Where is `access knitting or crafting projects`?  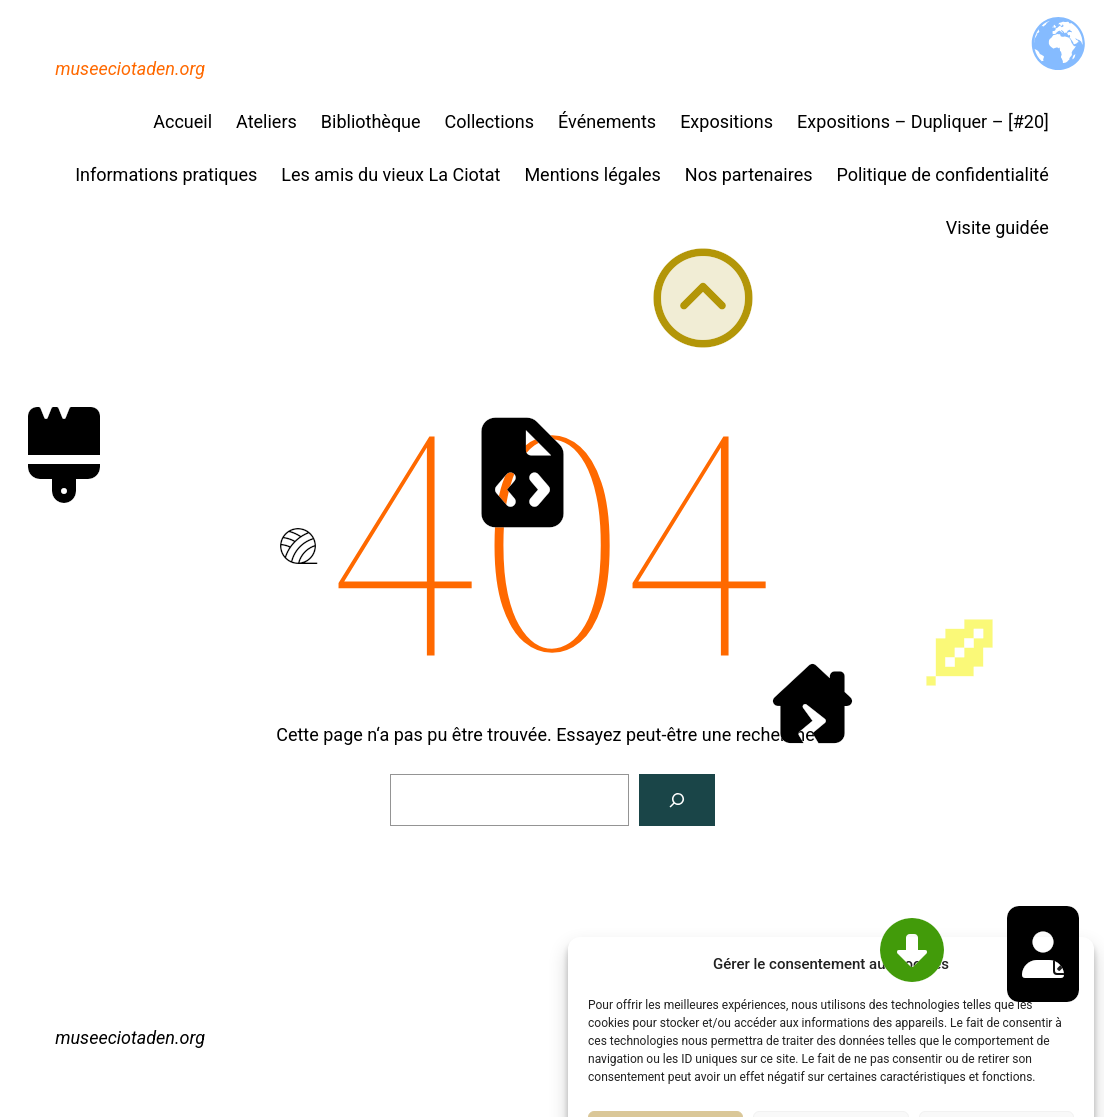 access knitting or crafting projects is located at coordinates (298, 546).